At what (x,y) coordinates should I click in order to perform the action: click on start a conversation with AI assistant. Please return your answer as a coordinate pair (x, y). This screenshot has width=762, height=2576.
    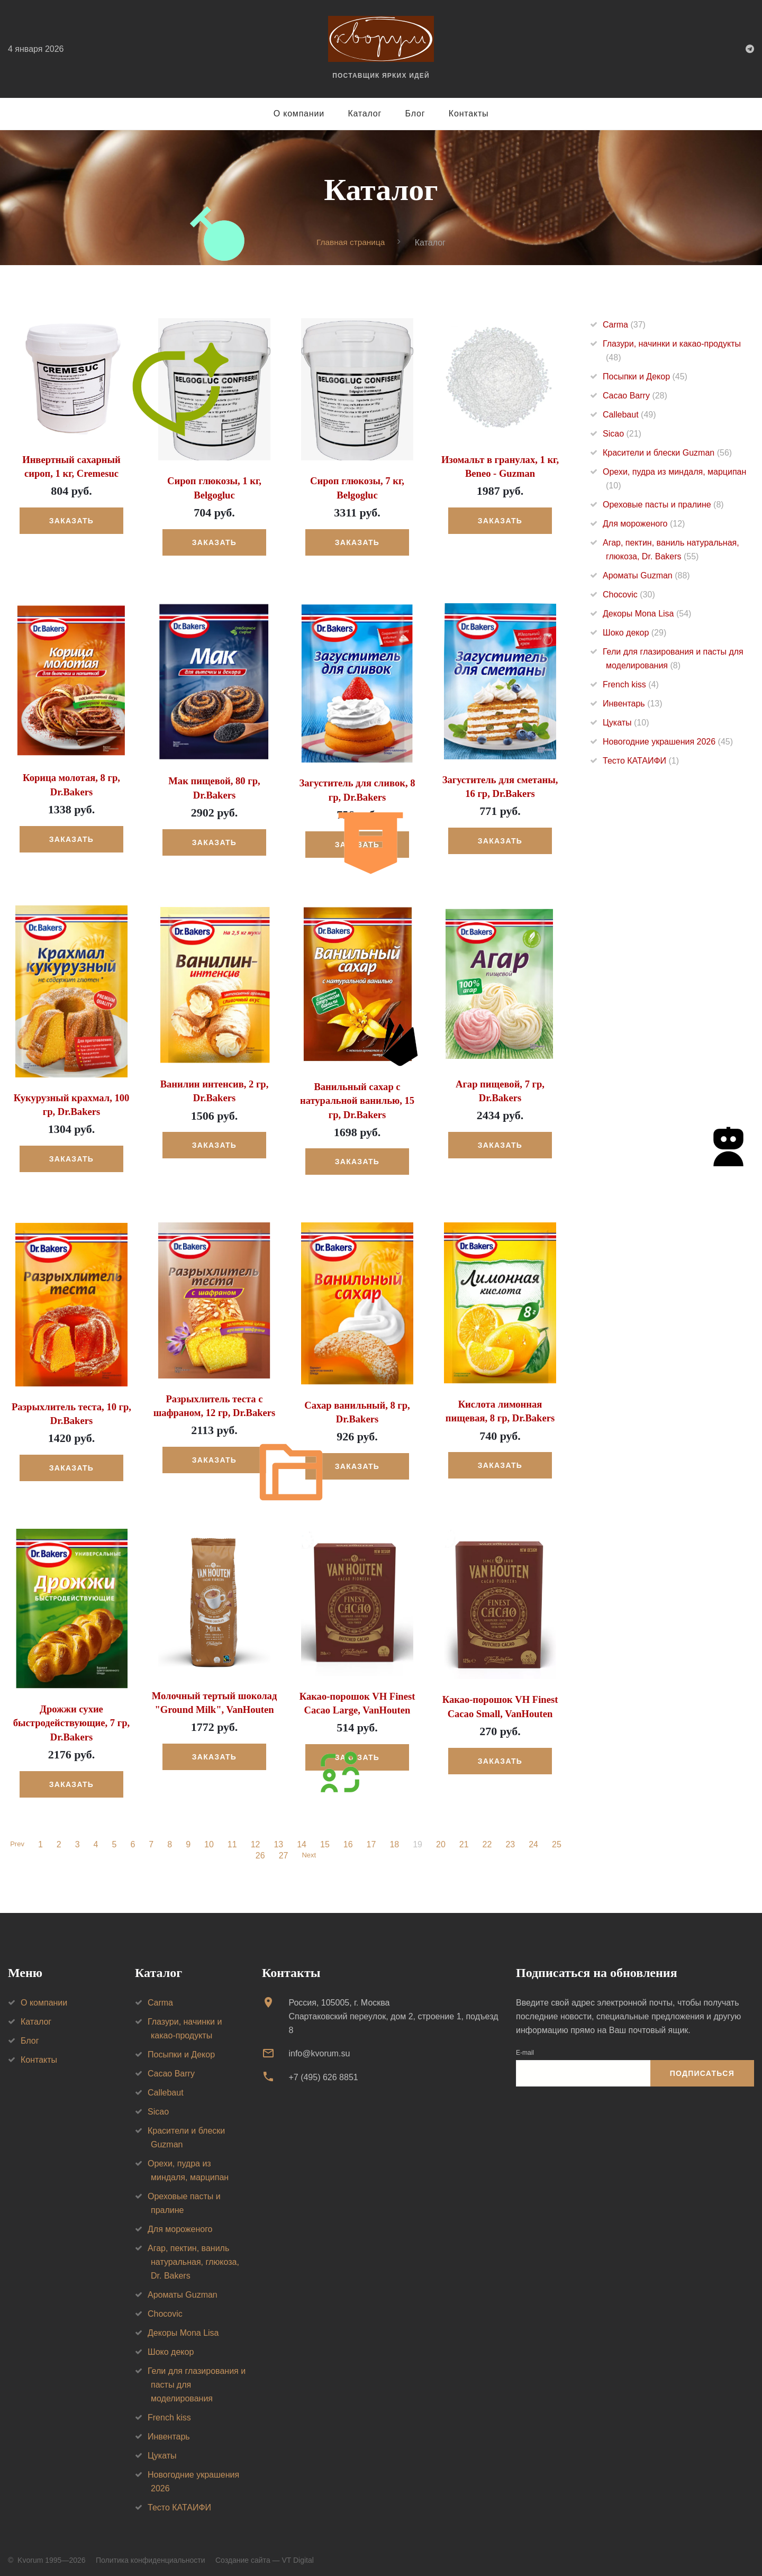
    Looking at the image, I should click on (176, 391).